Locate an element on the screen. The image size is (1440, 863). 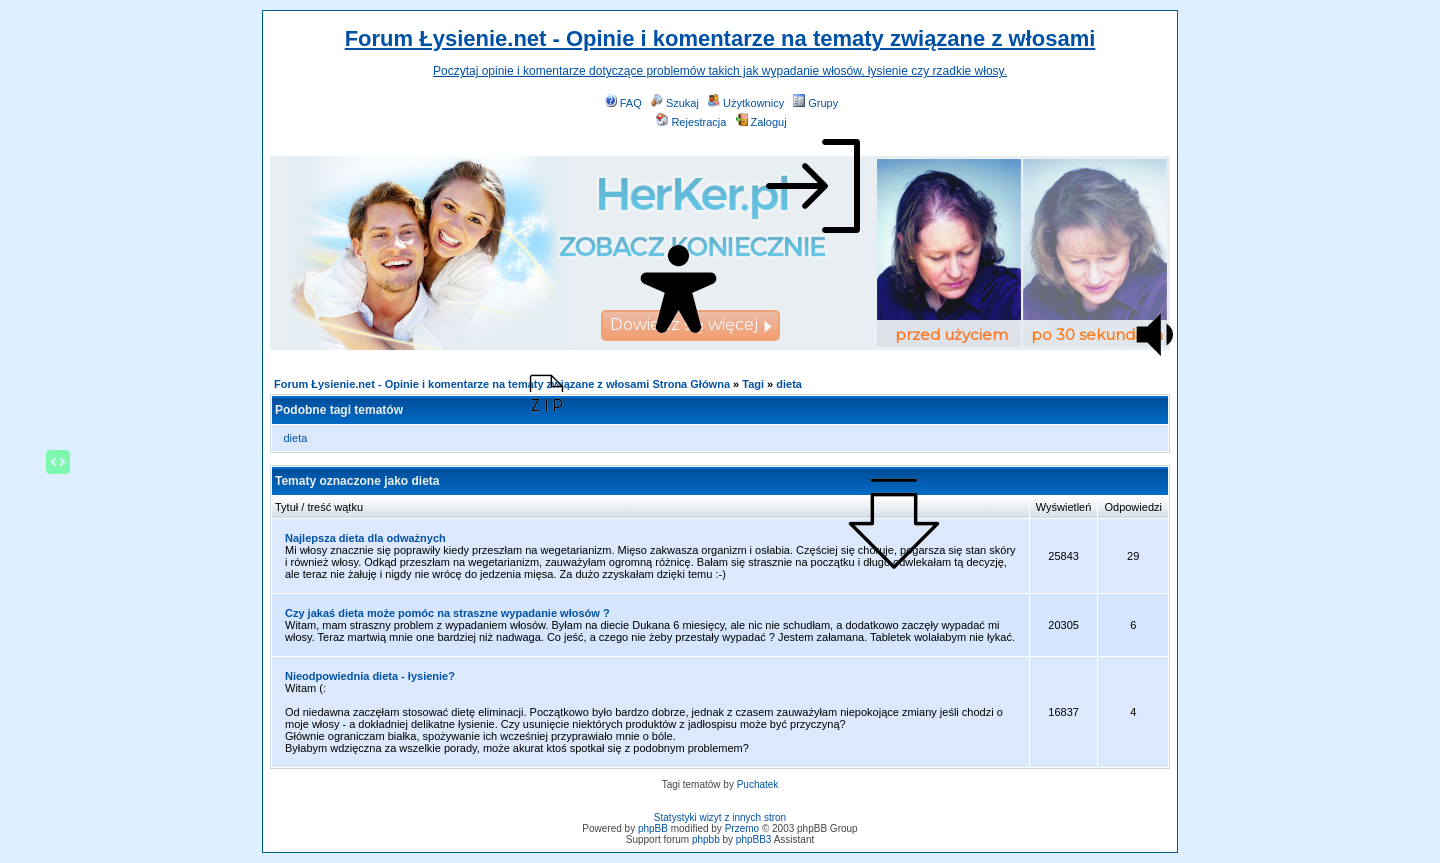
decrease audio volume is located at coordinates (1155, 334).